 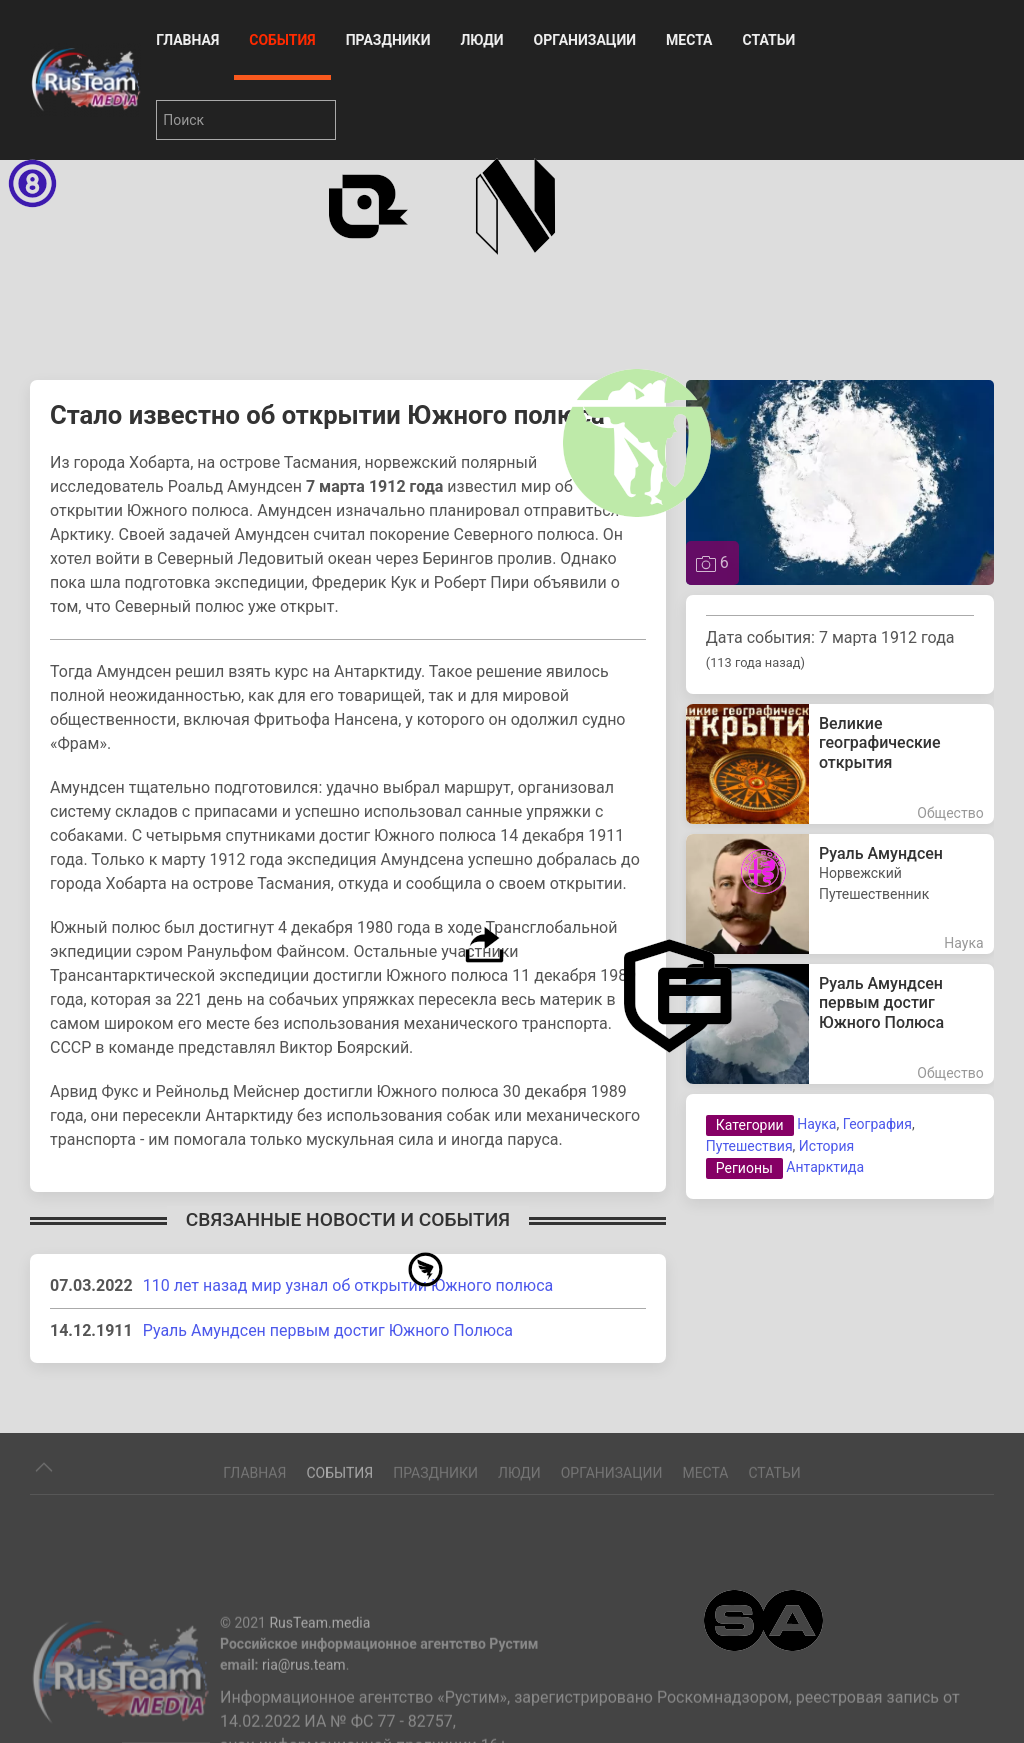 I want to click on Sabancı Holding company logo, so click(x=763, y=1620).